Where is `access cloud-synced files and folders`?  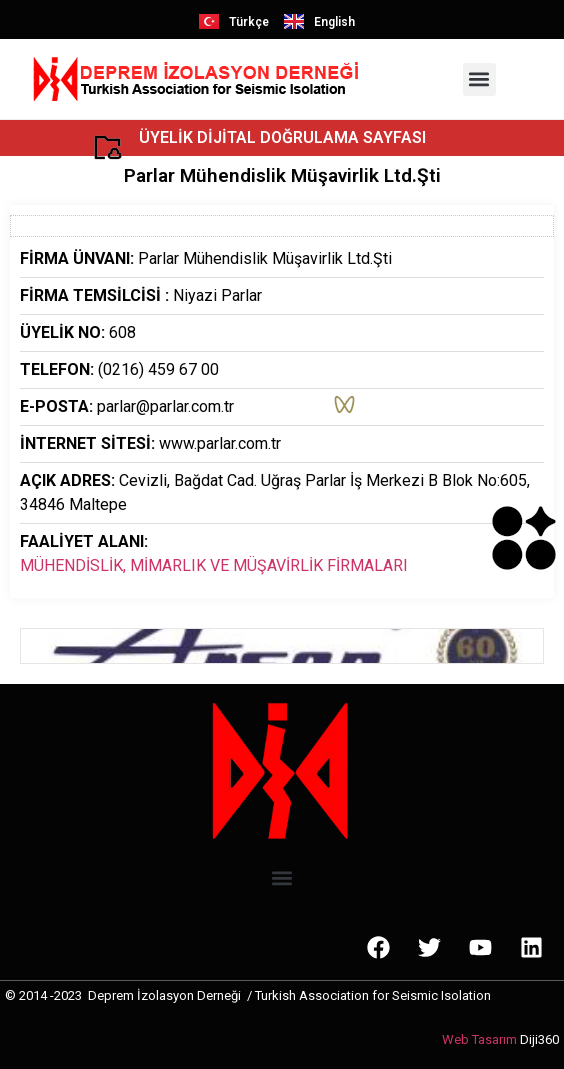
access cloud-synced files and folders is located at coordinates (107, 147).